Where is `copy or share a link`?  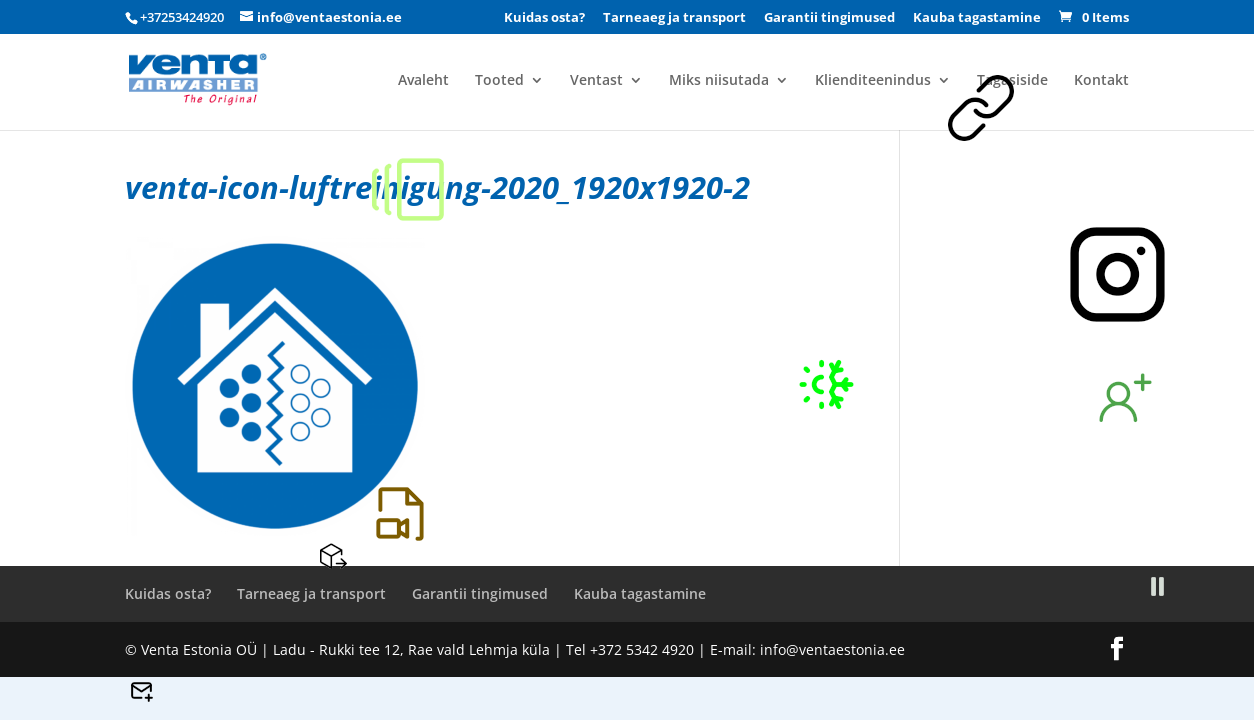 copy or share a link is located at coordinates (981, 108).